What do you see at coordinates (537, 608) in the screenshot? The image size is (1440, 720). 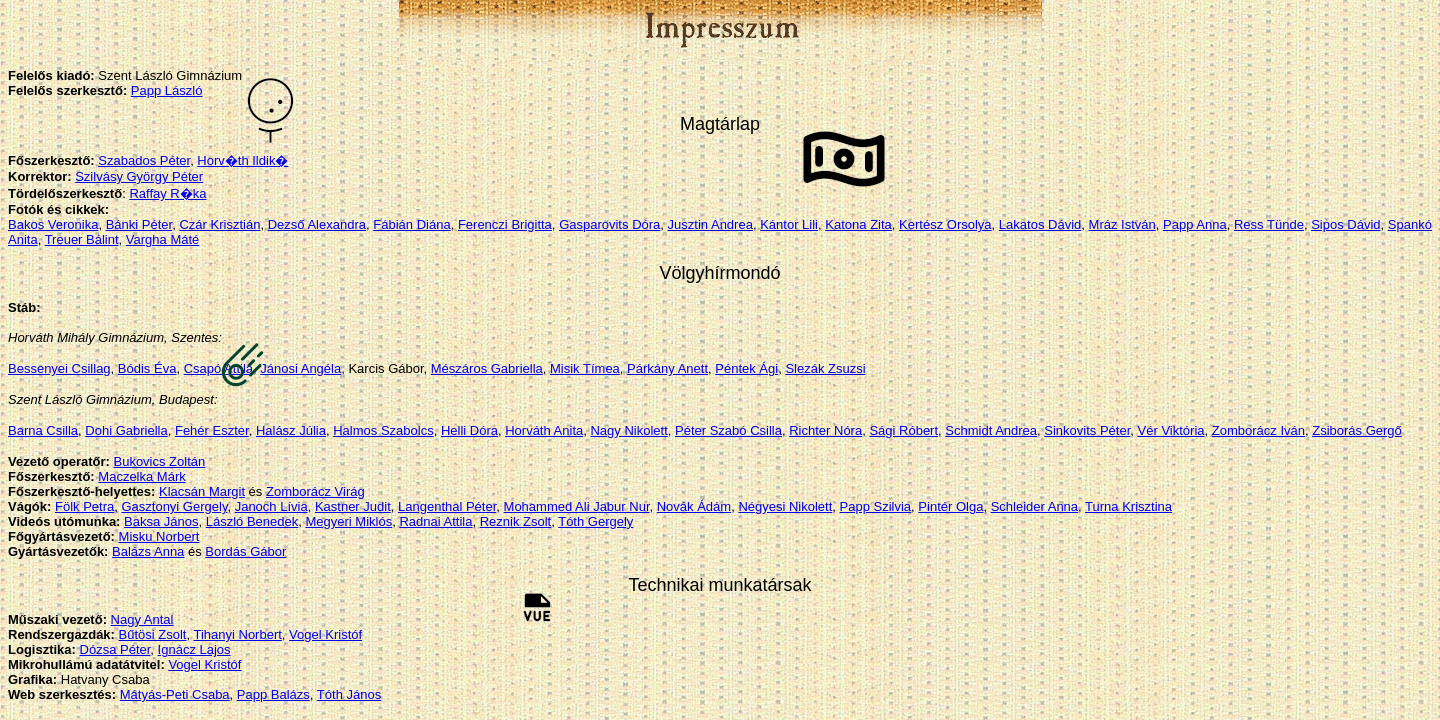 I see `a Vue.js framework file` at bounding box center [537, 608].